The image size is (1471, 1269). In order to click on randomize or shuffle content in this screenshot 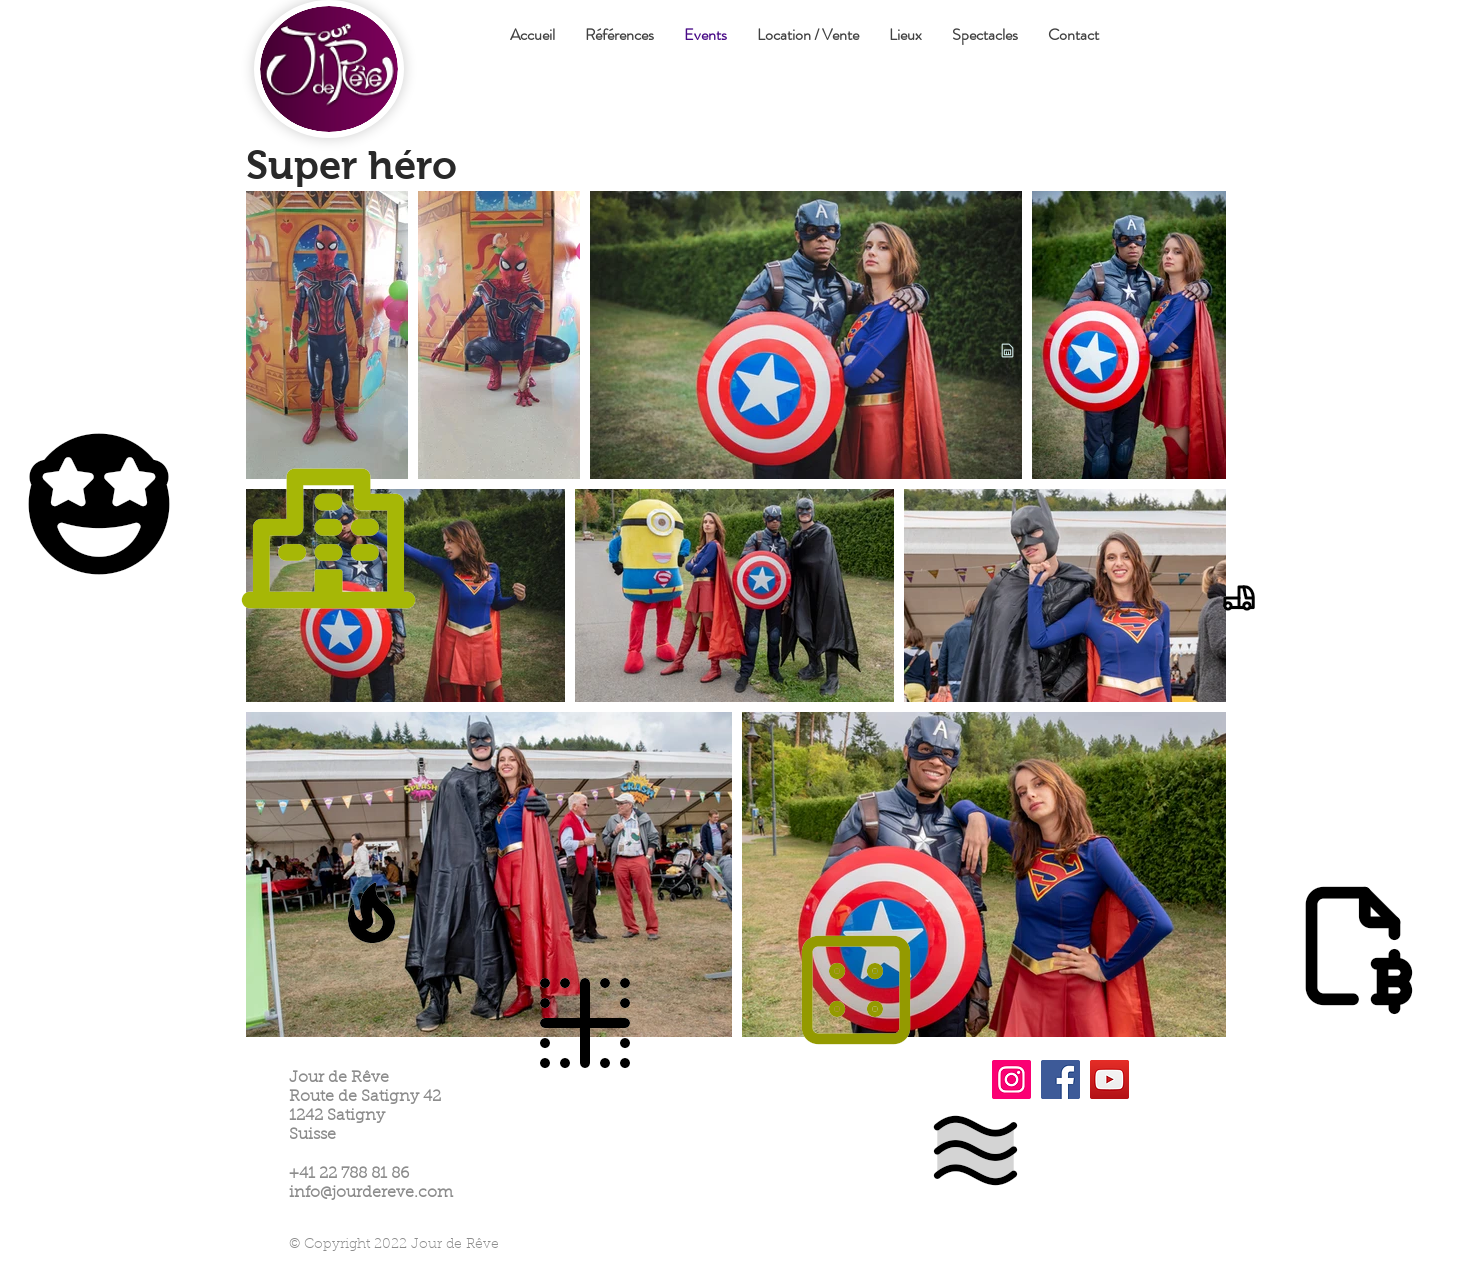, I will do `click(856, 990)`.